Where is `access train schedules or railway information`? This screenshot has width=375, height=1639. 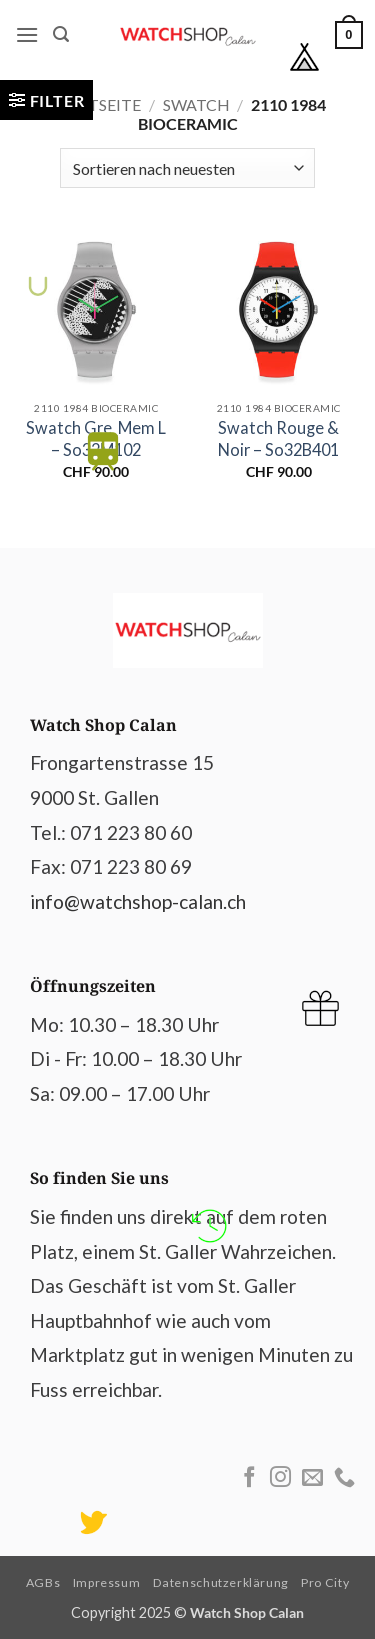
access train schedules or railway information is located at coordinates (103, 450).